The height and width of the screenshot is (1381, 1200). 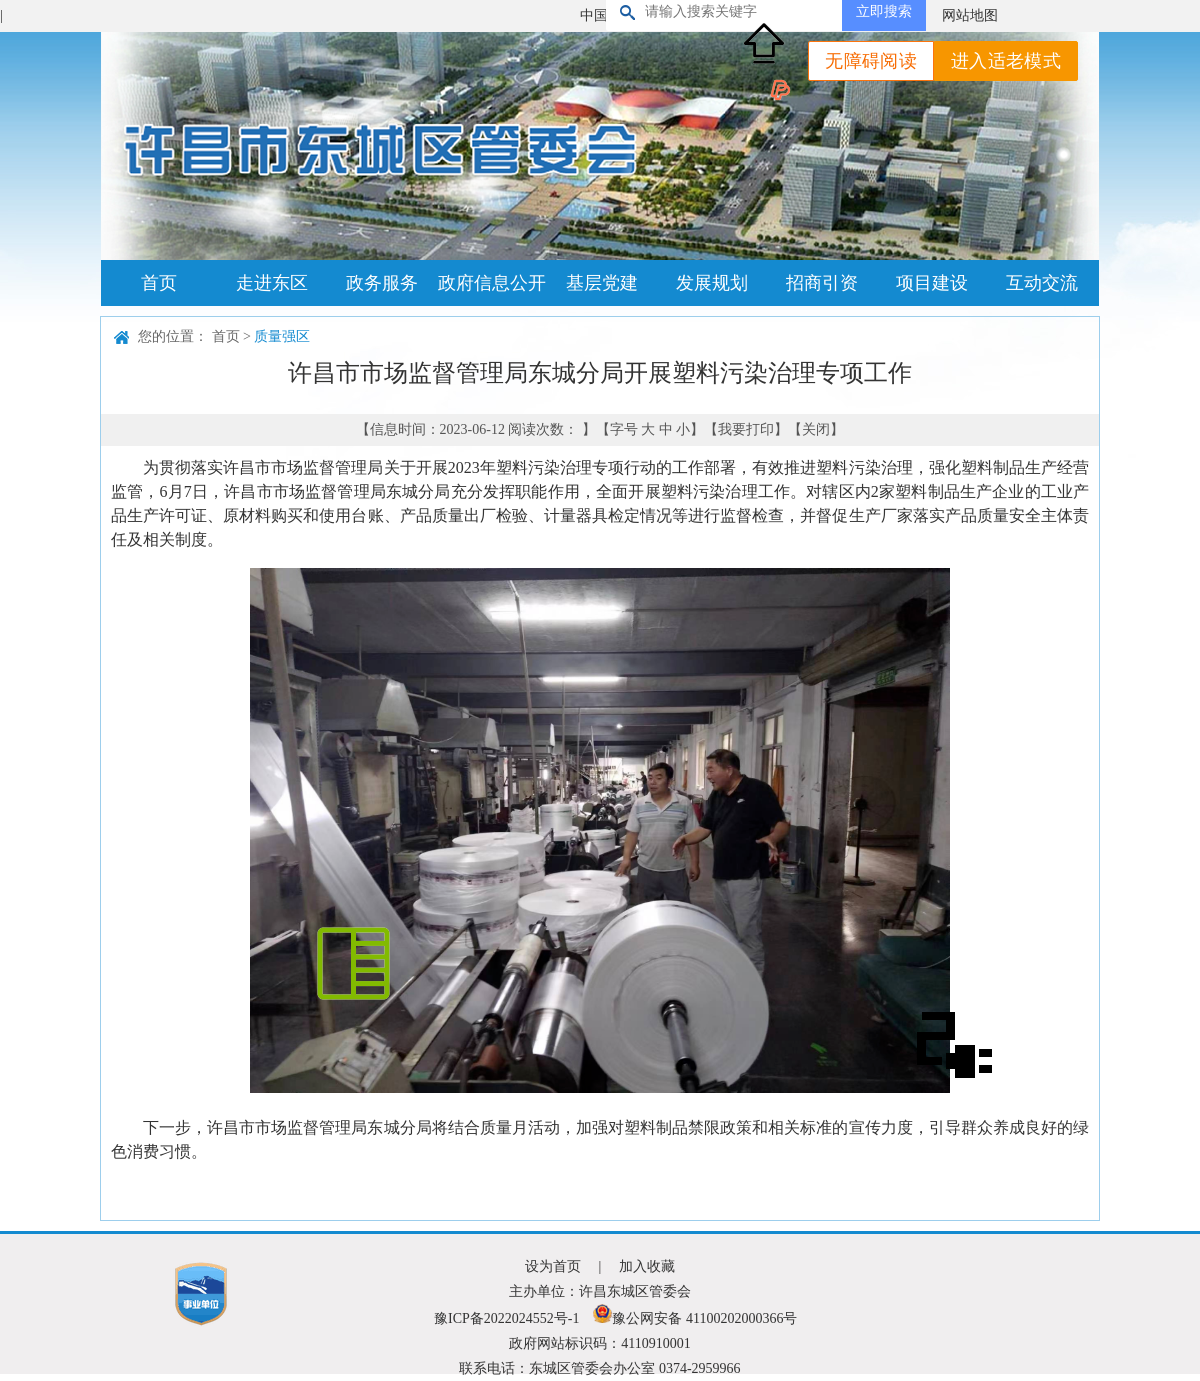 I want to click on upload a file or document, so click(x=764, y=45).